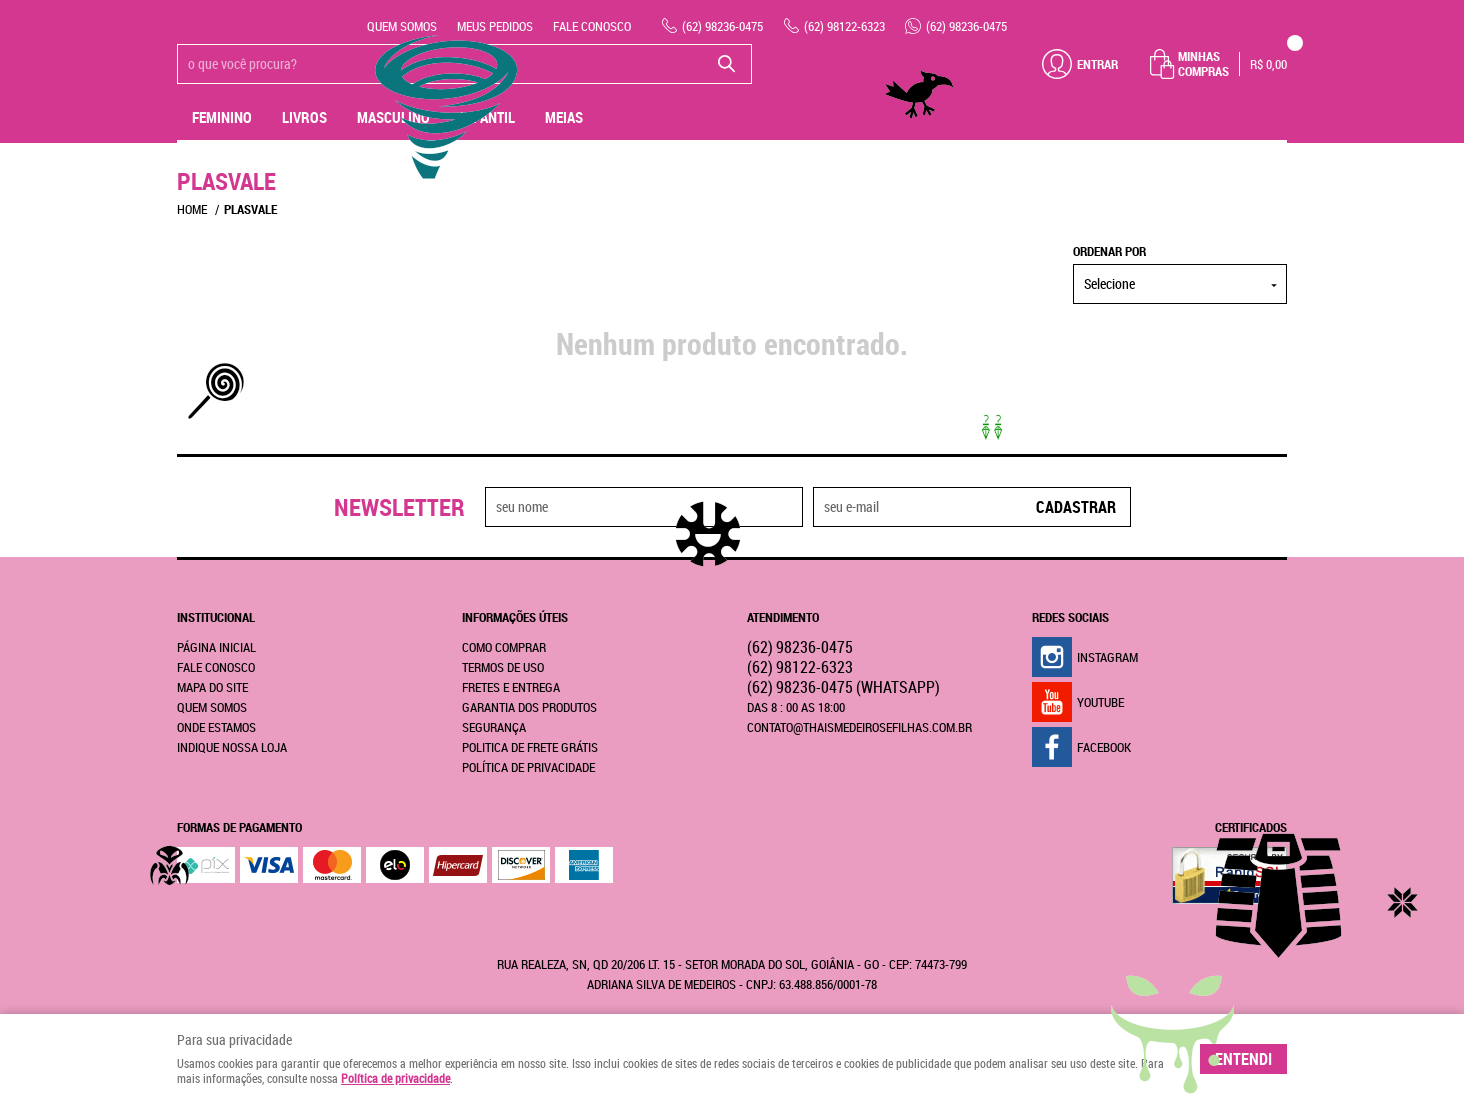 This screenshot has height=1104, width=1464. What do you see at coordinates (169, 865) in the screenshot?
I see `indicates an alien or bug-type enemy` at bounding box center [169, 865].